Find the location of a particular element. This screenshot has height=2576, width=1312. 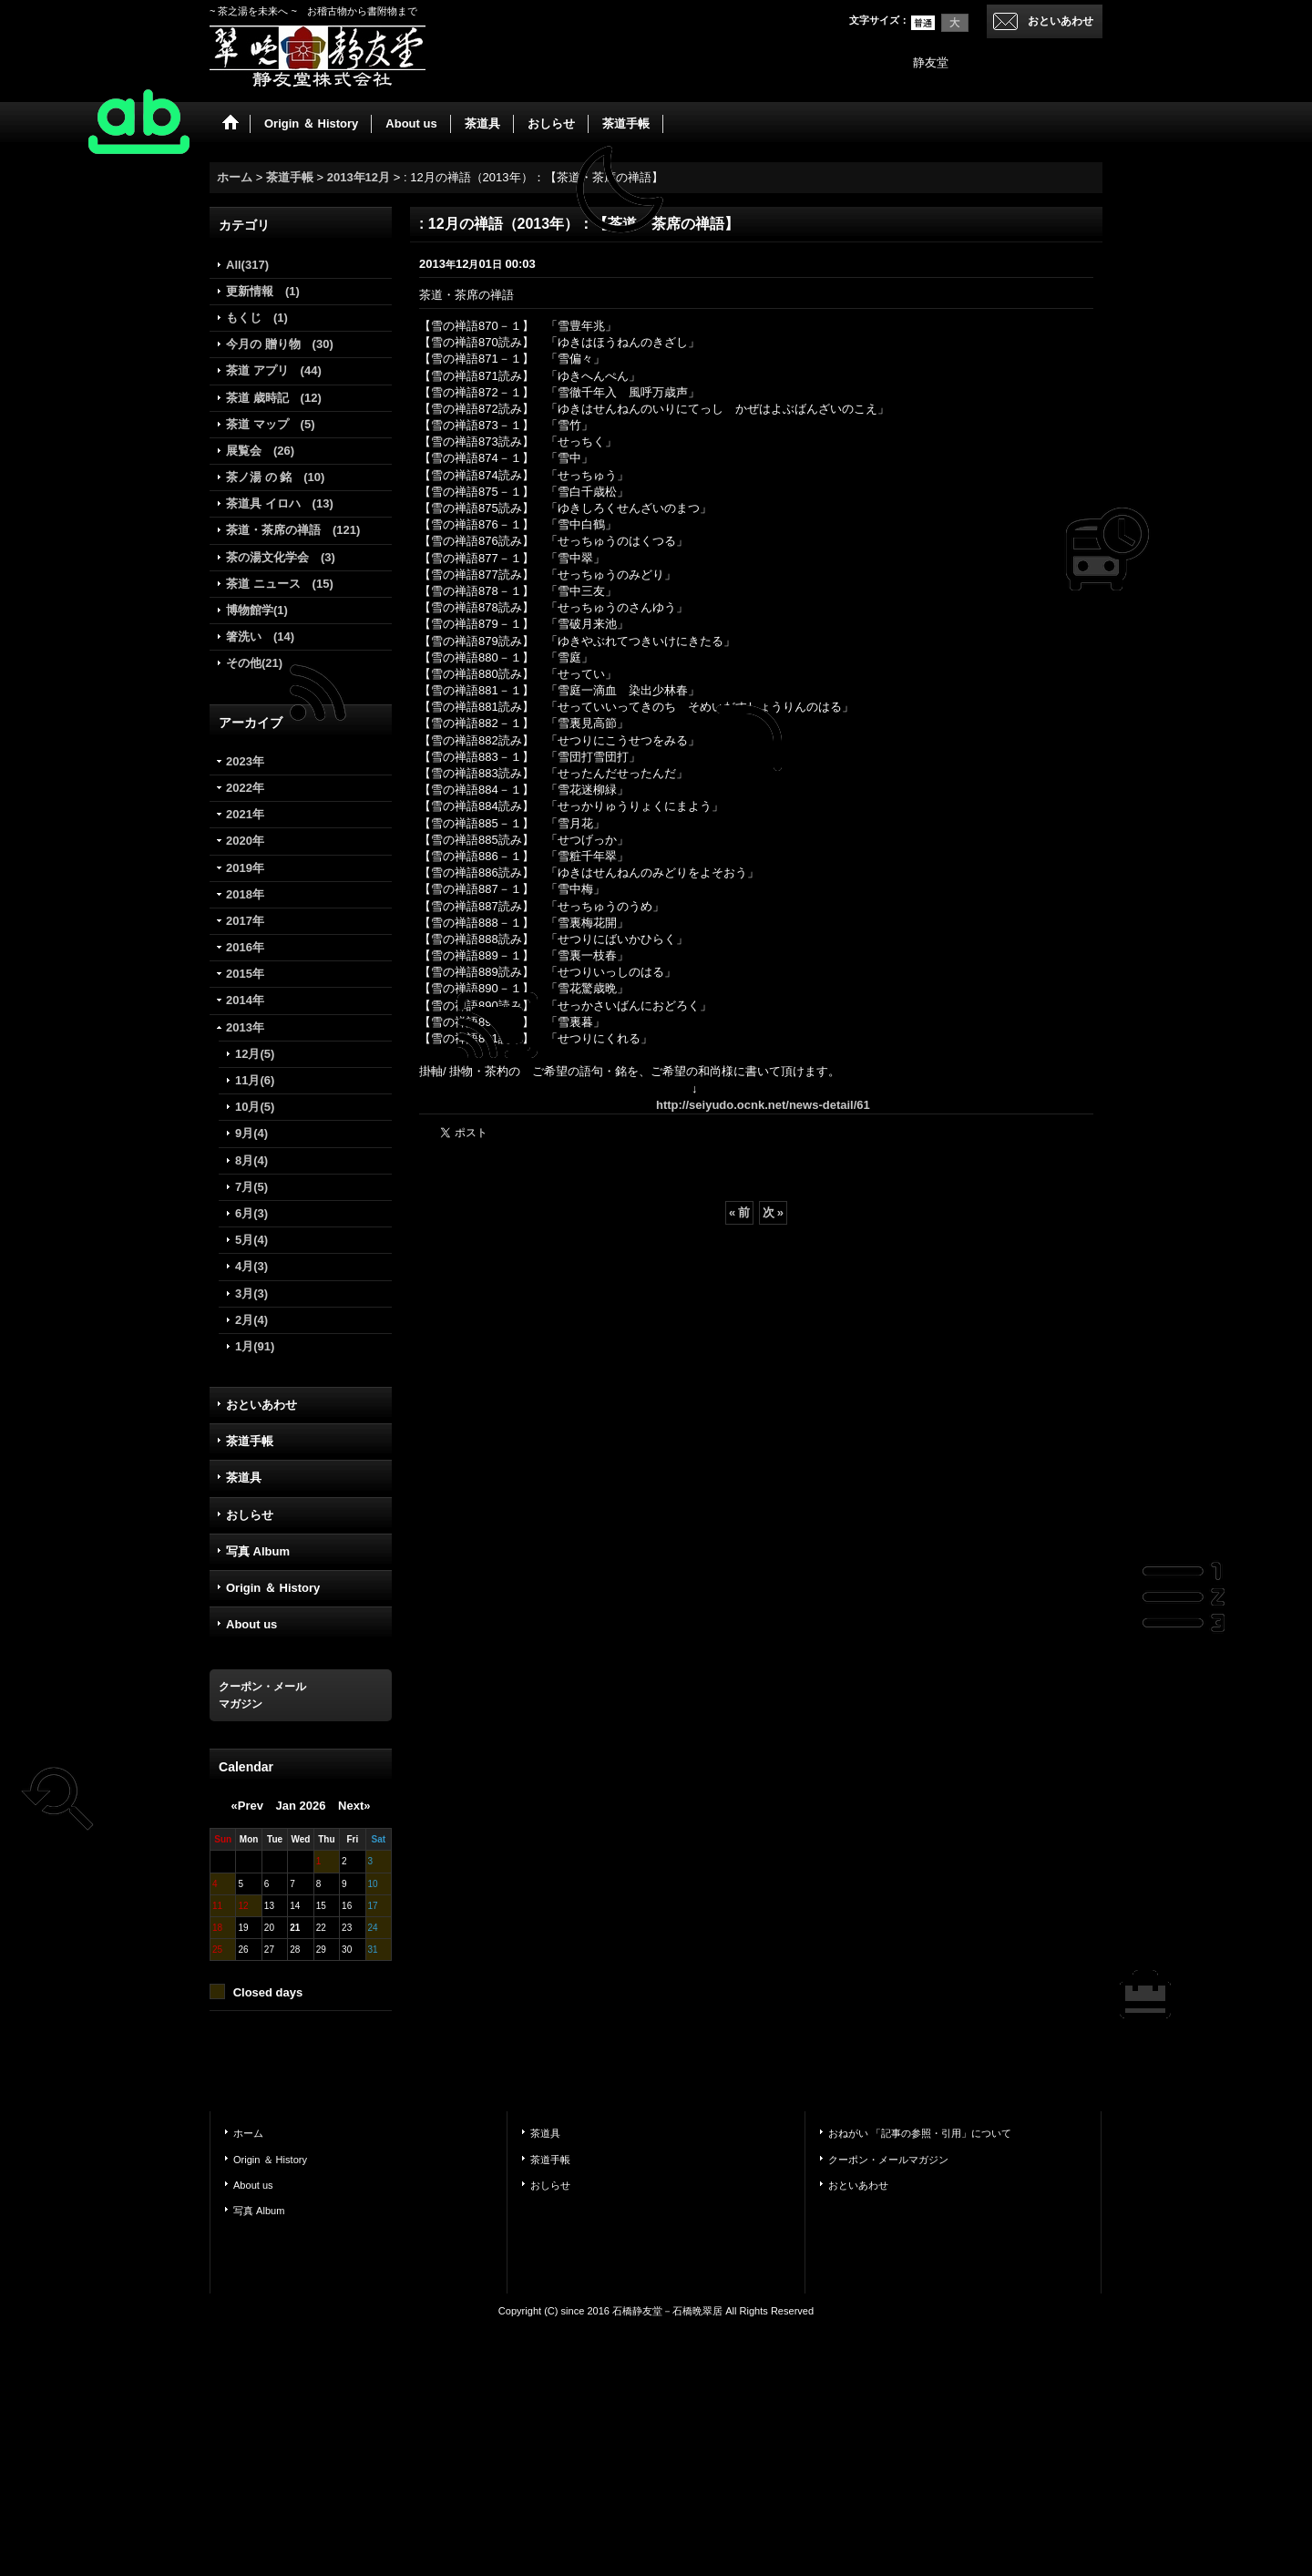

toggle whole word matching in search is located at coordinates (138, 117).